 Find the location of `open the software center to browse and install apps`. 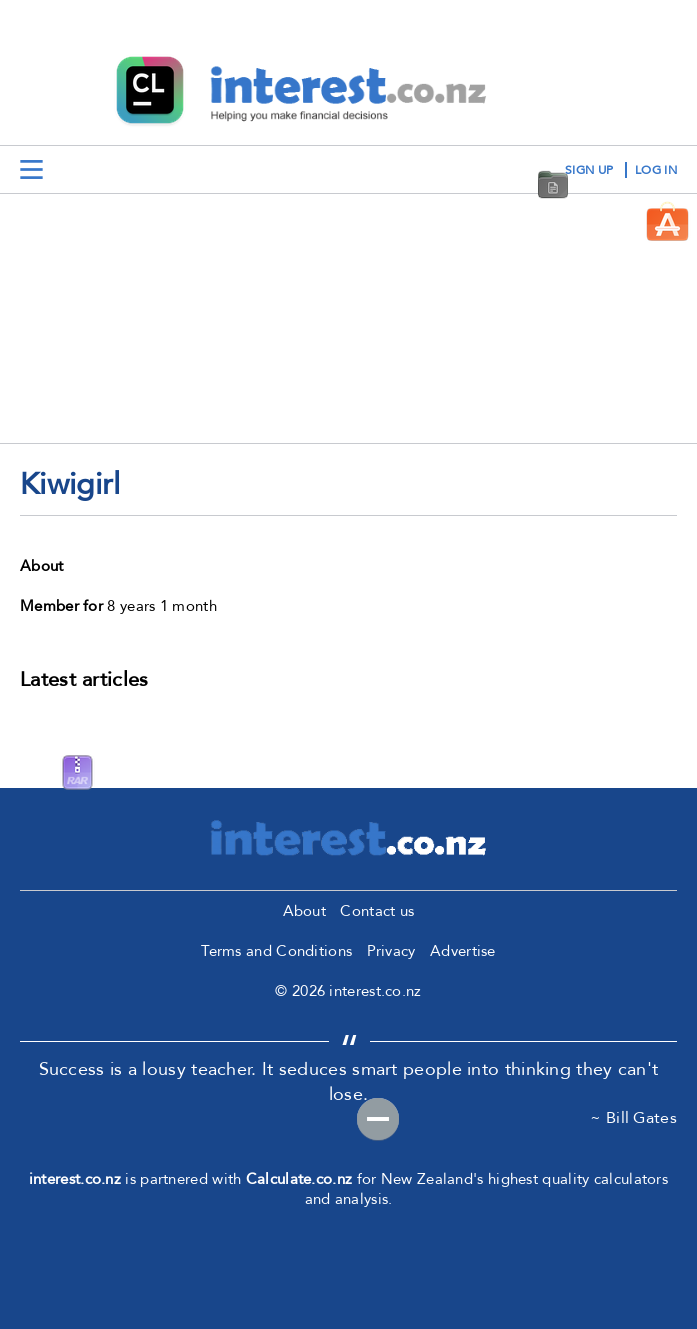

open the software center to browse and install apps is located at coordinates (667, 224).